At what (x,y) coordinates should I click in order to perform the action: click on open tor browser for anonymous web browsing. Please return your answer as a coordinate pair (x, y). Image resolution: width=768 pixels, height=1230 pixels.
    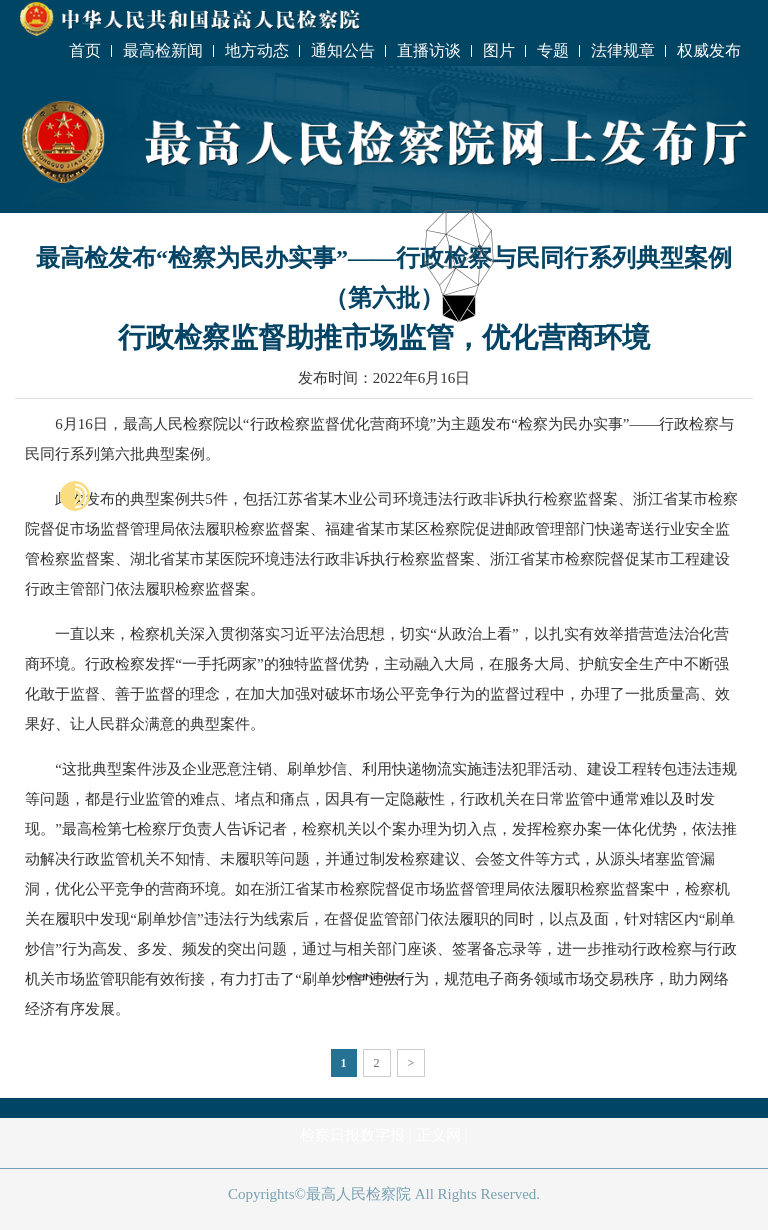
    Looking at the image, I should click on (75, 496).